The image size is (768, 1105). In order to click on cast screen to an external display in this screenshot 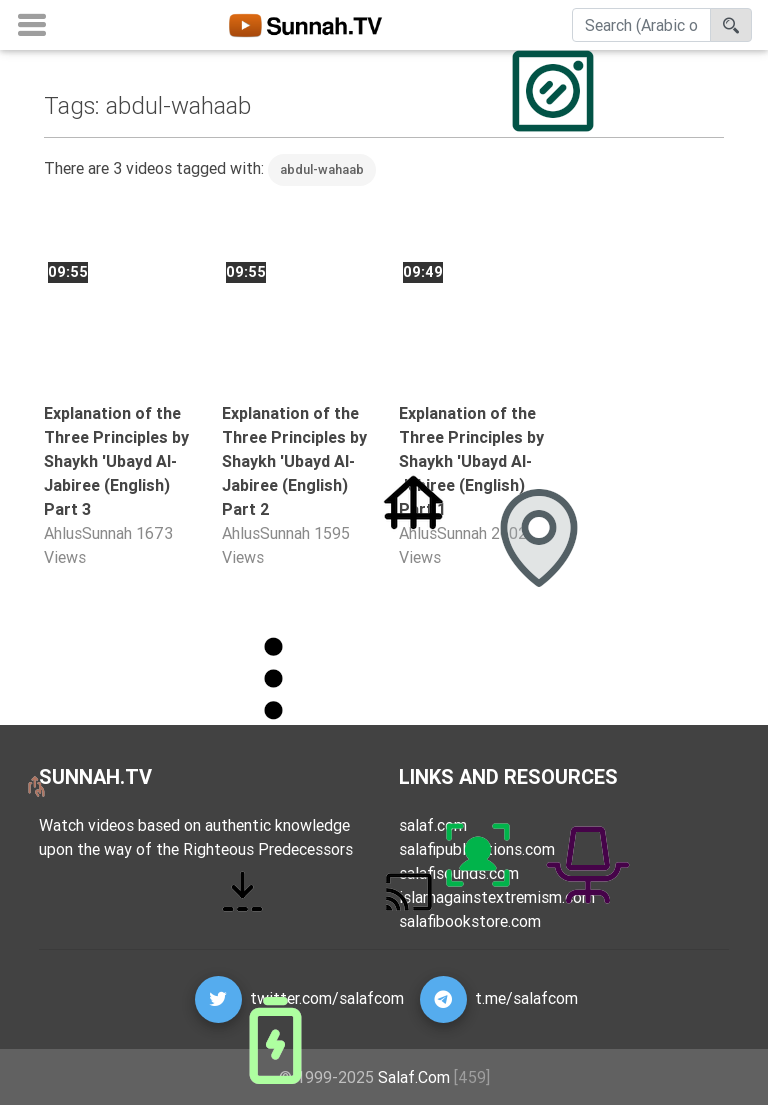, I will do `click(409, 892)`.